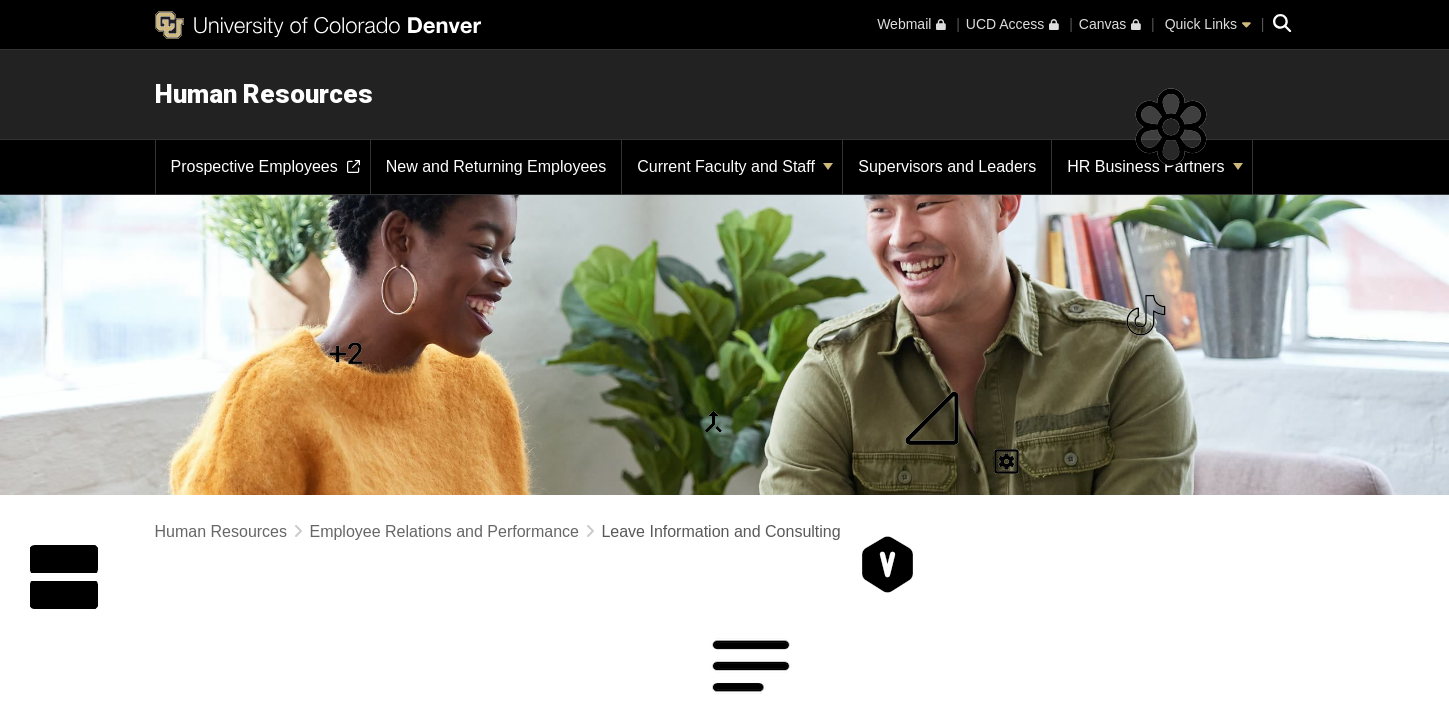 This screenshot has height=720, width=1449. Describe the element at coordinates (1146, 316) in the screenshot. I see `open the TikTok app` at that location.